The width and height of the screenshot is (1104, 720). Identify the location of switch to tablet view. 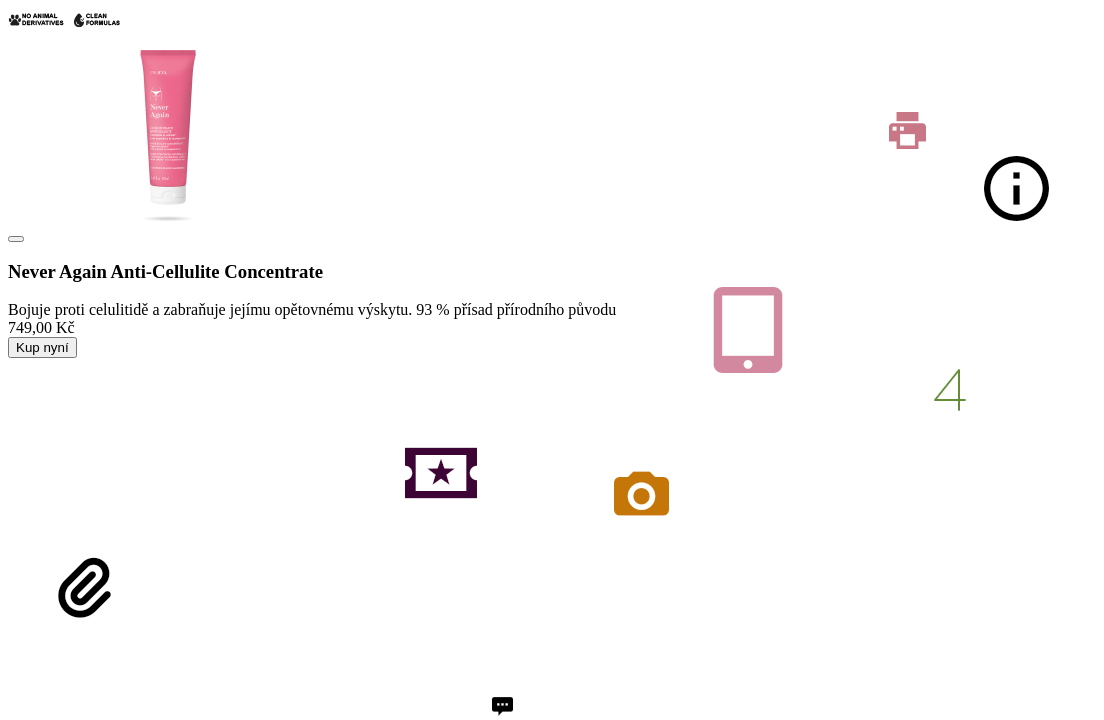
(748, 330).